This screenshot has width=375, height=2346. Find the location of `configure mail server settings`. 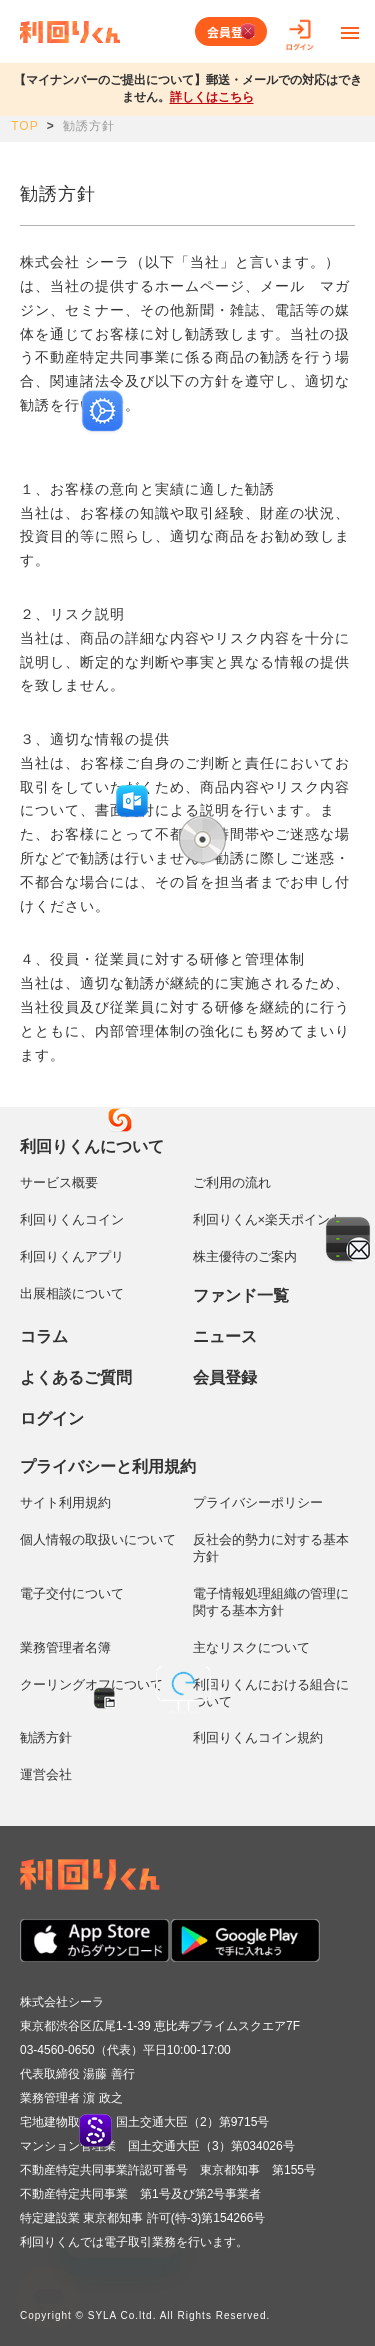

configure mail server settings is located at coordinates (348, 1239).